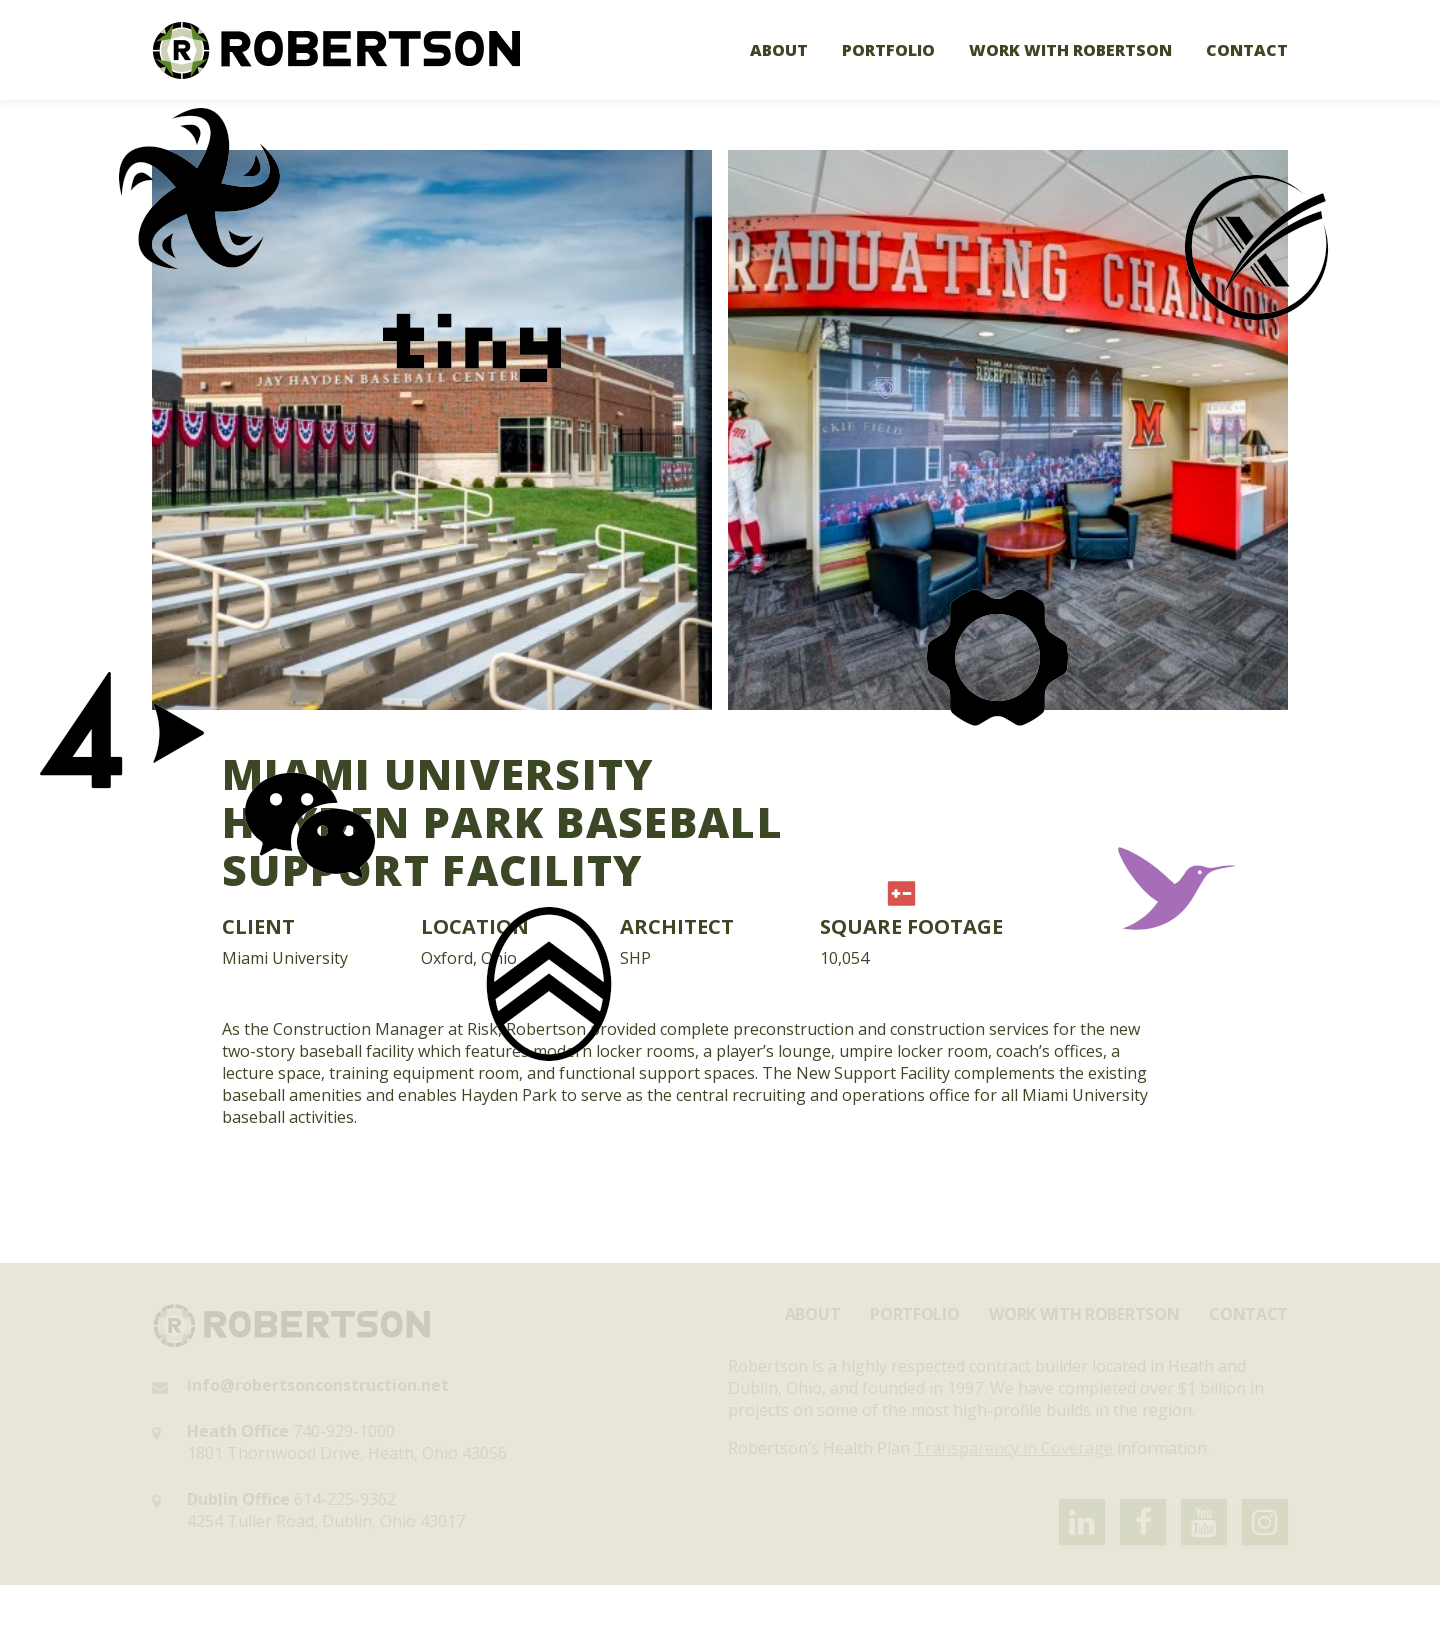 The image size is (1440, 1630). I want to click on Framework computer brand logo, so click(997, 657).